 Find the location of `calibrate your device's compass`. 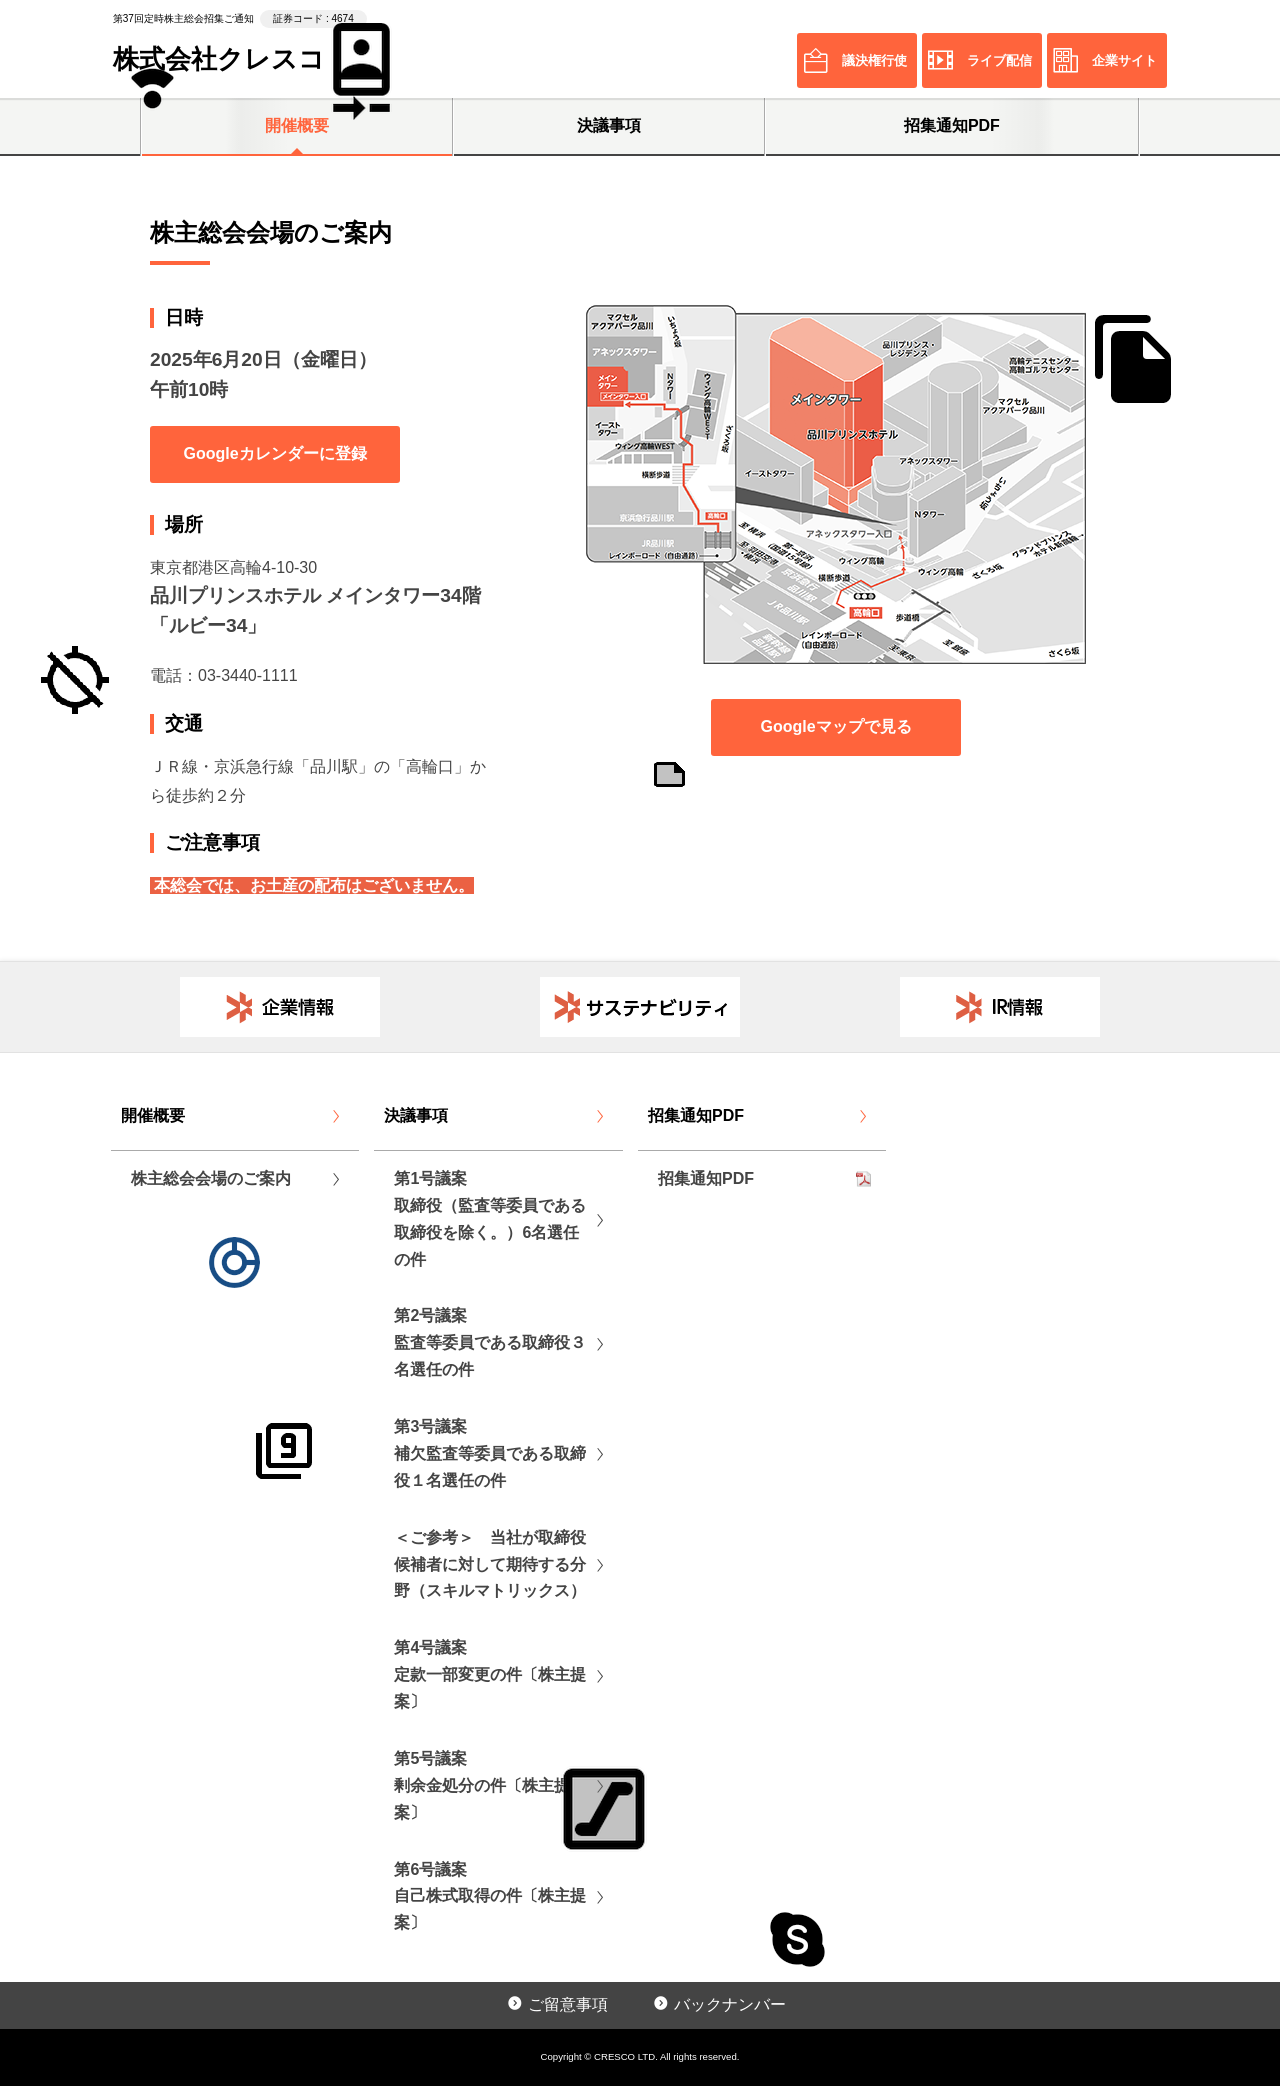

calibrate your device's compass is located at coordinates (152, 88).